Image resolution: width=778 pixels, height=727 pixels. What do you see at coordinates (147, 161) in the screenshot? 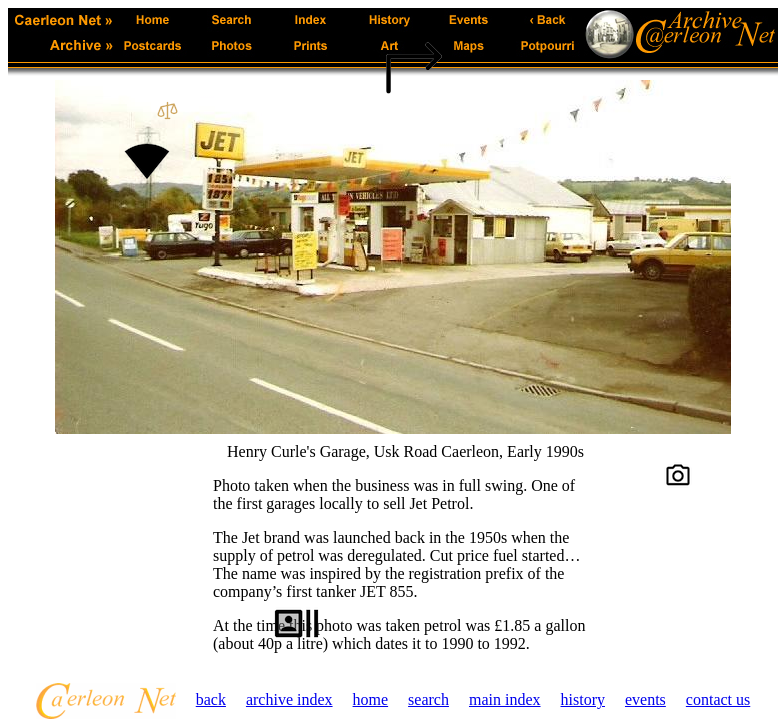
I see `indicates full wifi signal strength` at bounding box center [147, 161].